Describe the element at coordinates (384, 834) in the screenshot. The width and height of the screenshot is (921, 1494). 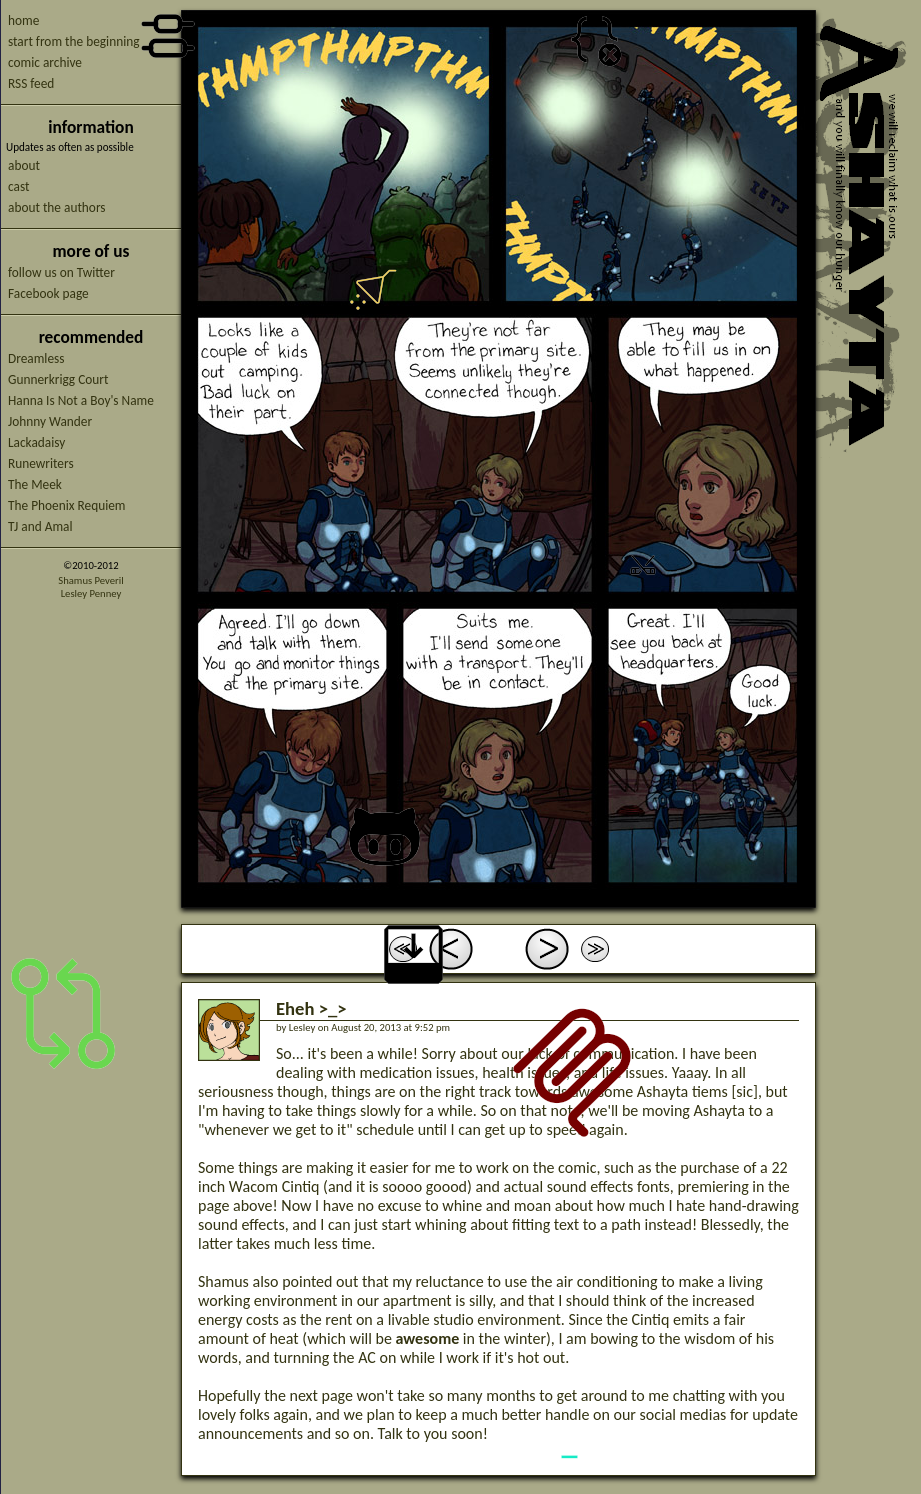
I see `access GitHub integration or repository` at that location.